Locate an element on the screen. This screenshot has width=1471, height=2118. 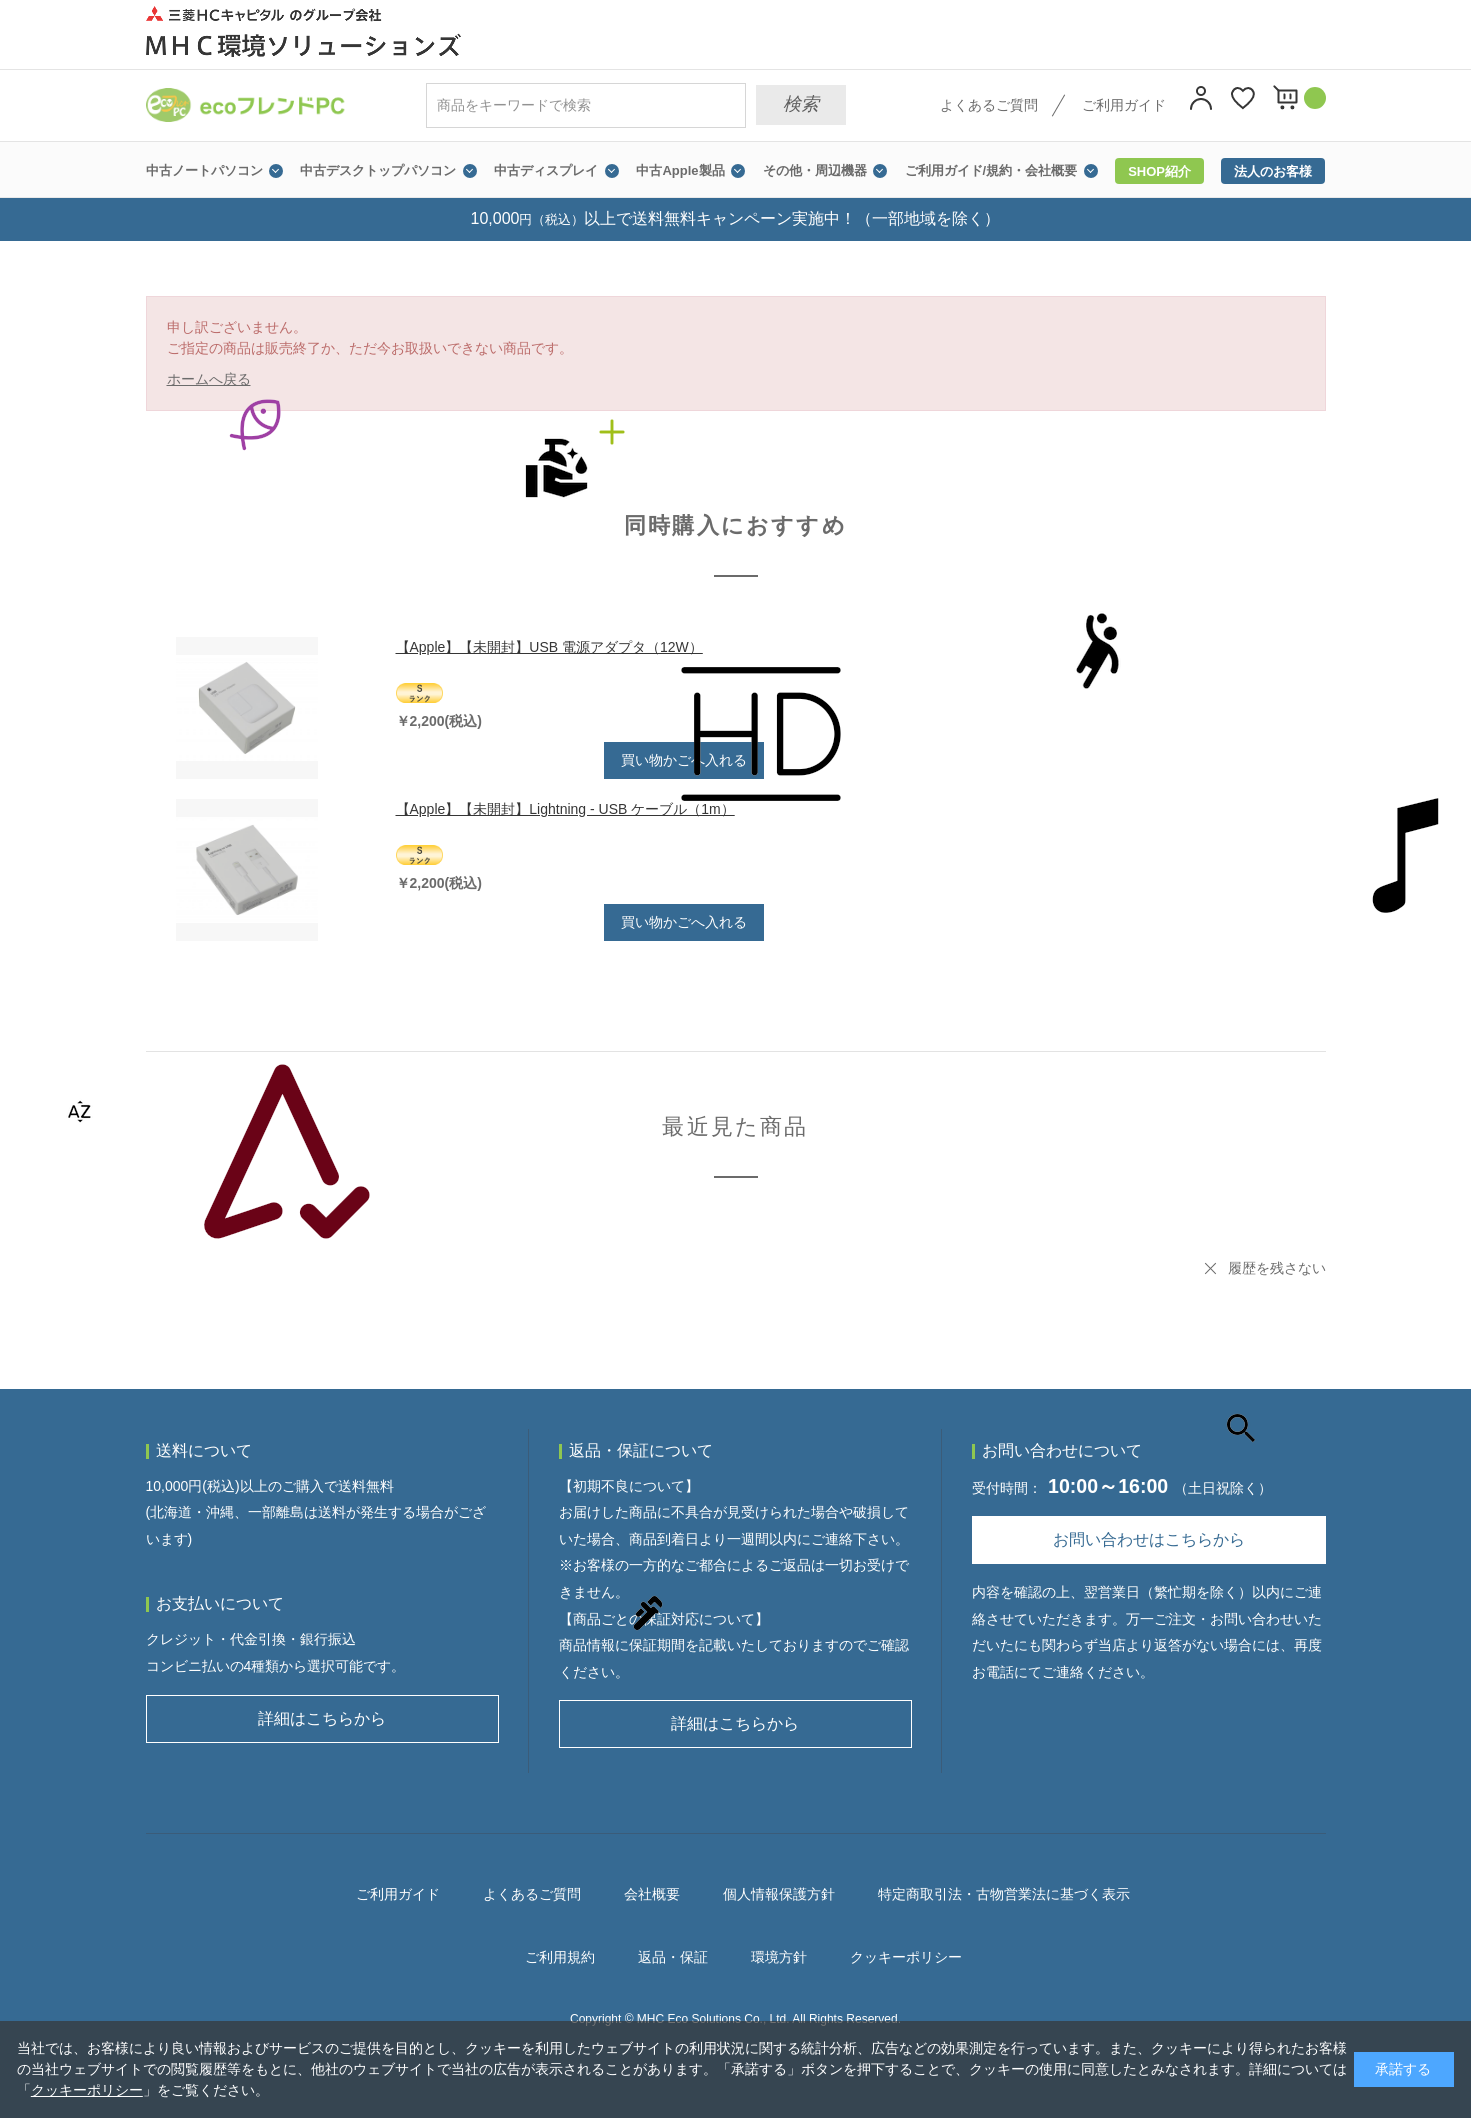
add a new item is located at coordinates (612, 432).